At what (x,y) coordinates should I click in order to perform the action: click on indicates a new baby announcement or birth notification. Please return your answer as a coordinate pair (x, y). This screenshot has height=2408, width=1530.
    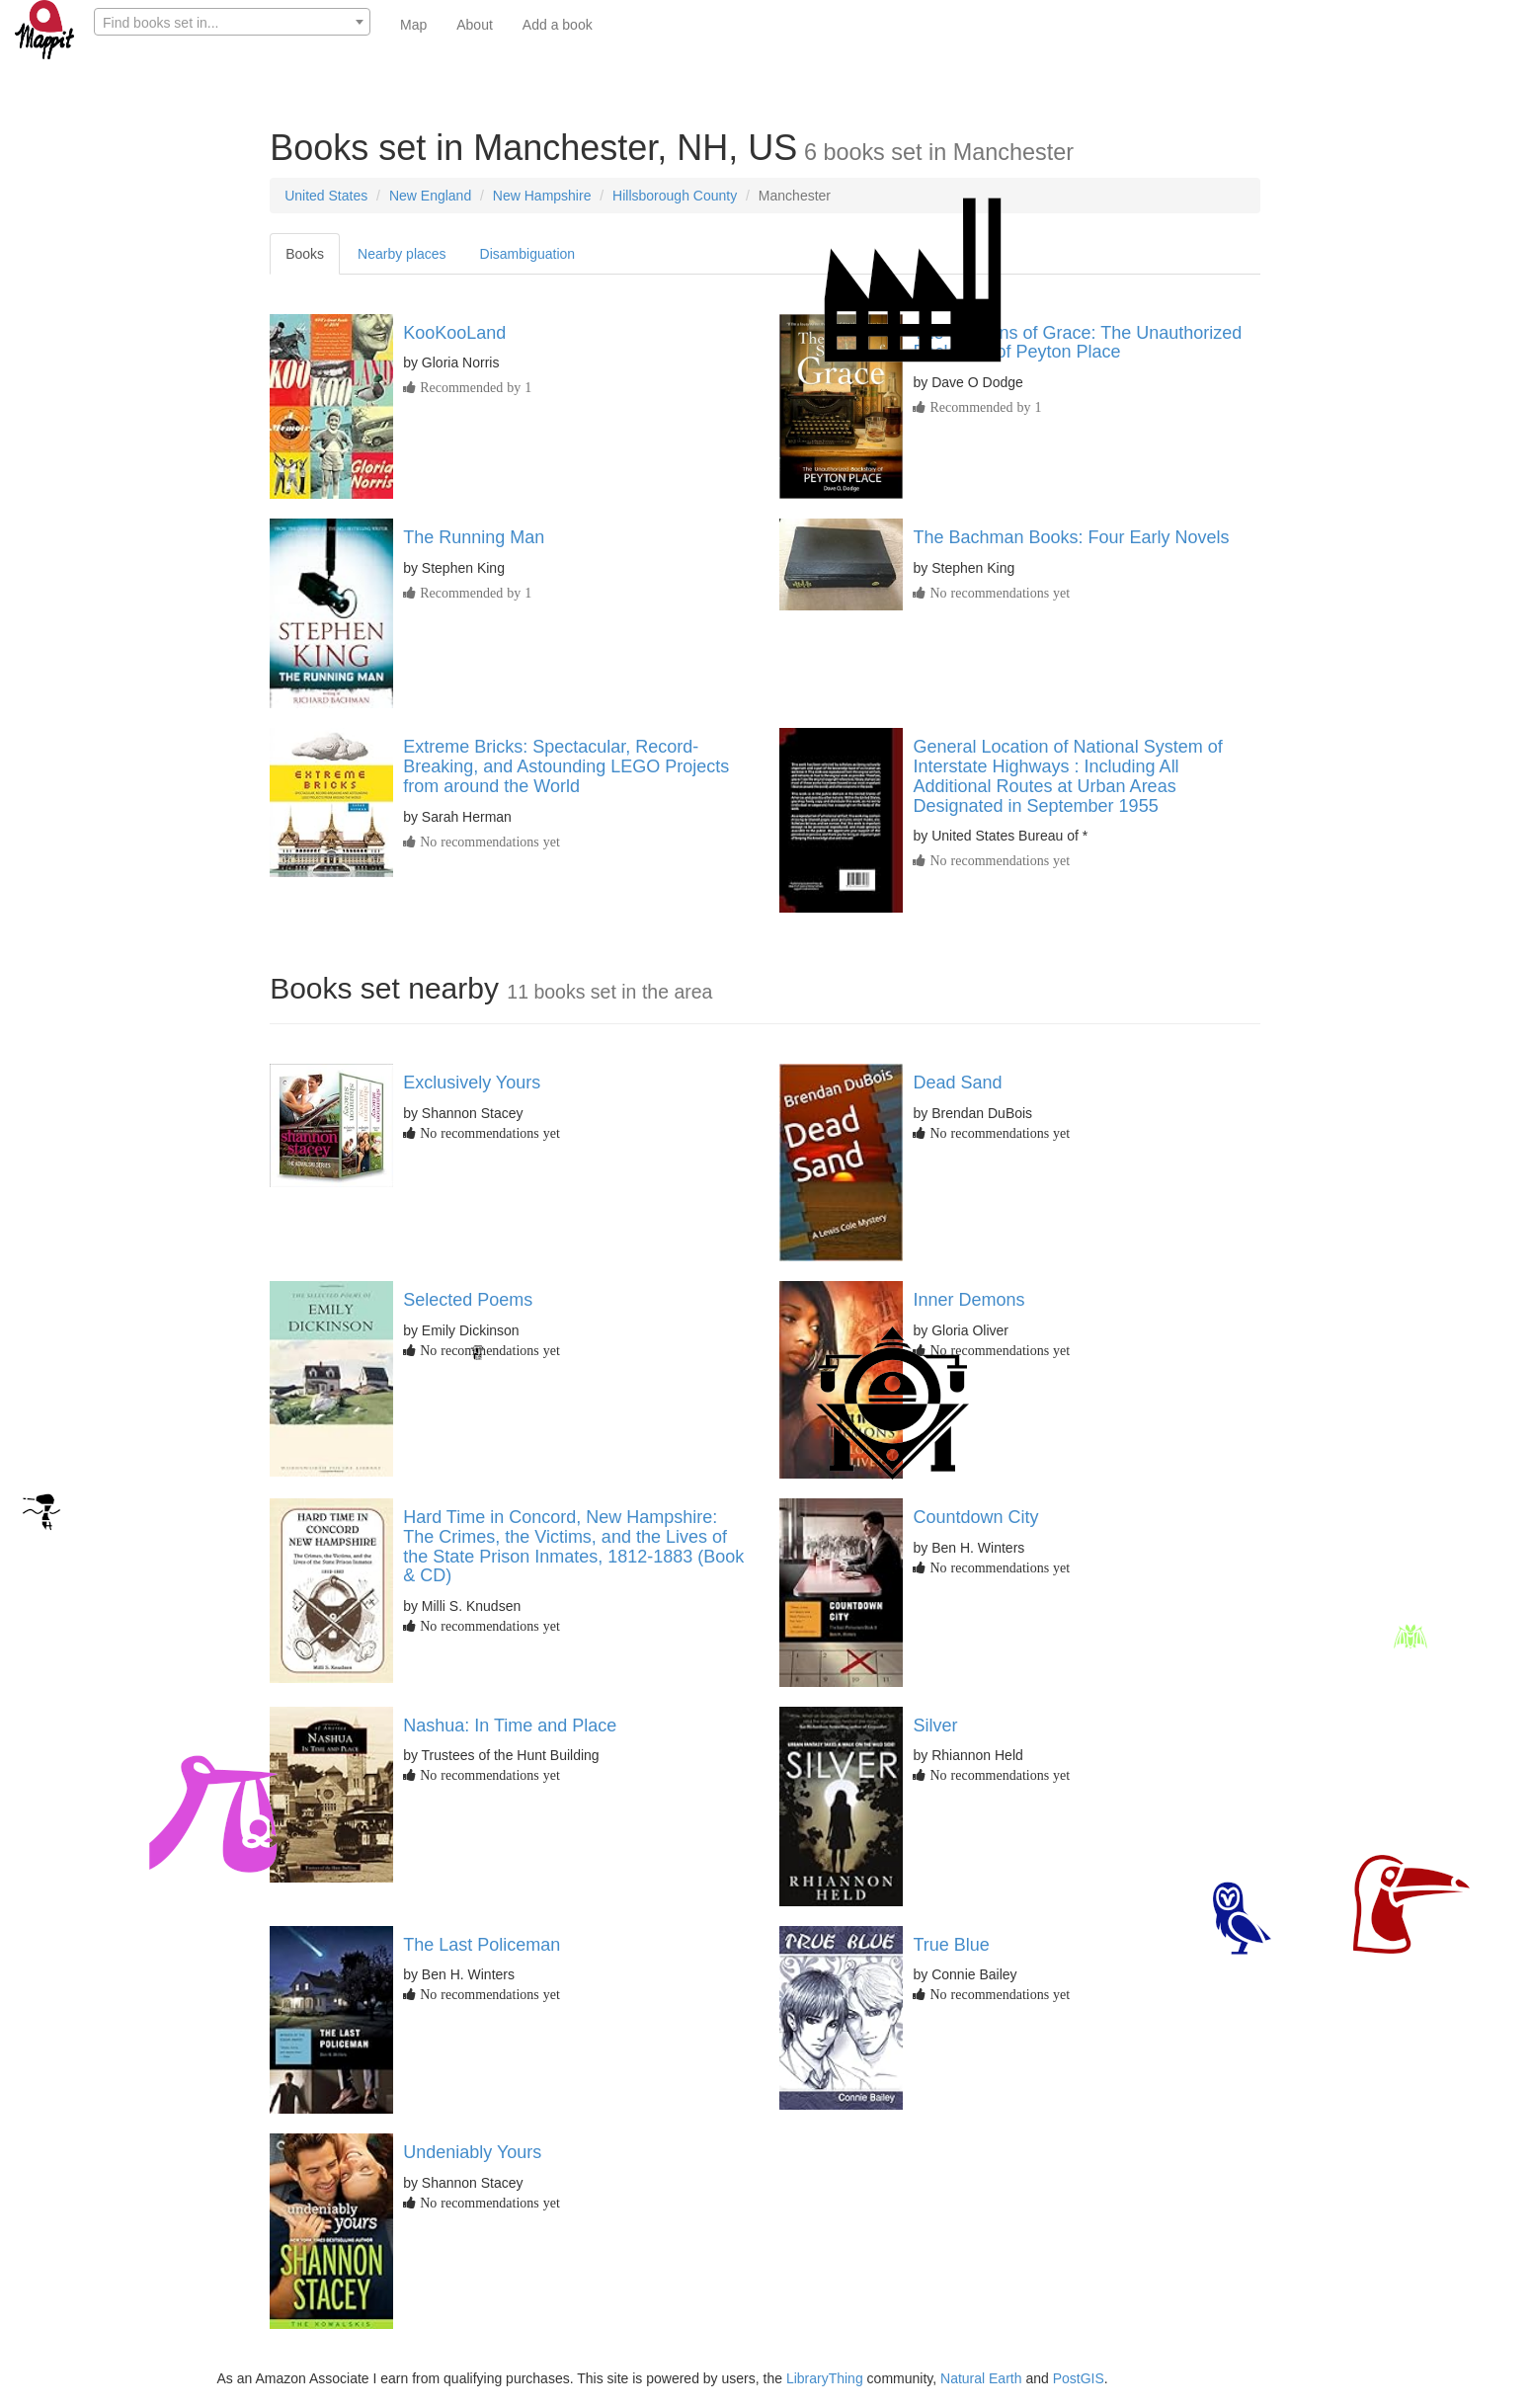
    Looking at the image, I should click on (214, 1808).